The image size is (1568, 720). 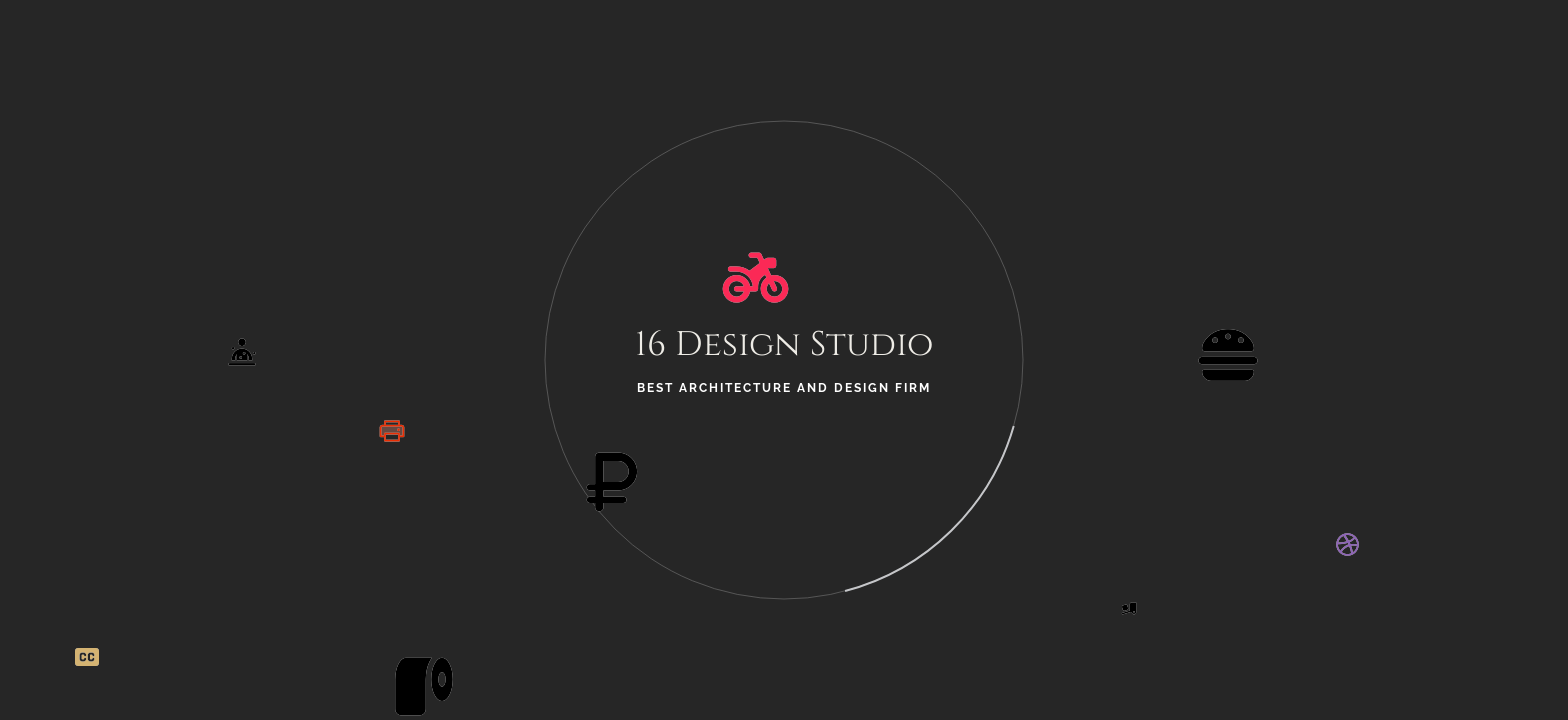 What do you see at coordinates (1347, 544) in the screenshot?
I see `dribbble logo` at bounding box center [1347, 544].